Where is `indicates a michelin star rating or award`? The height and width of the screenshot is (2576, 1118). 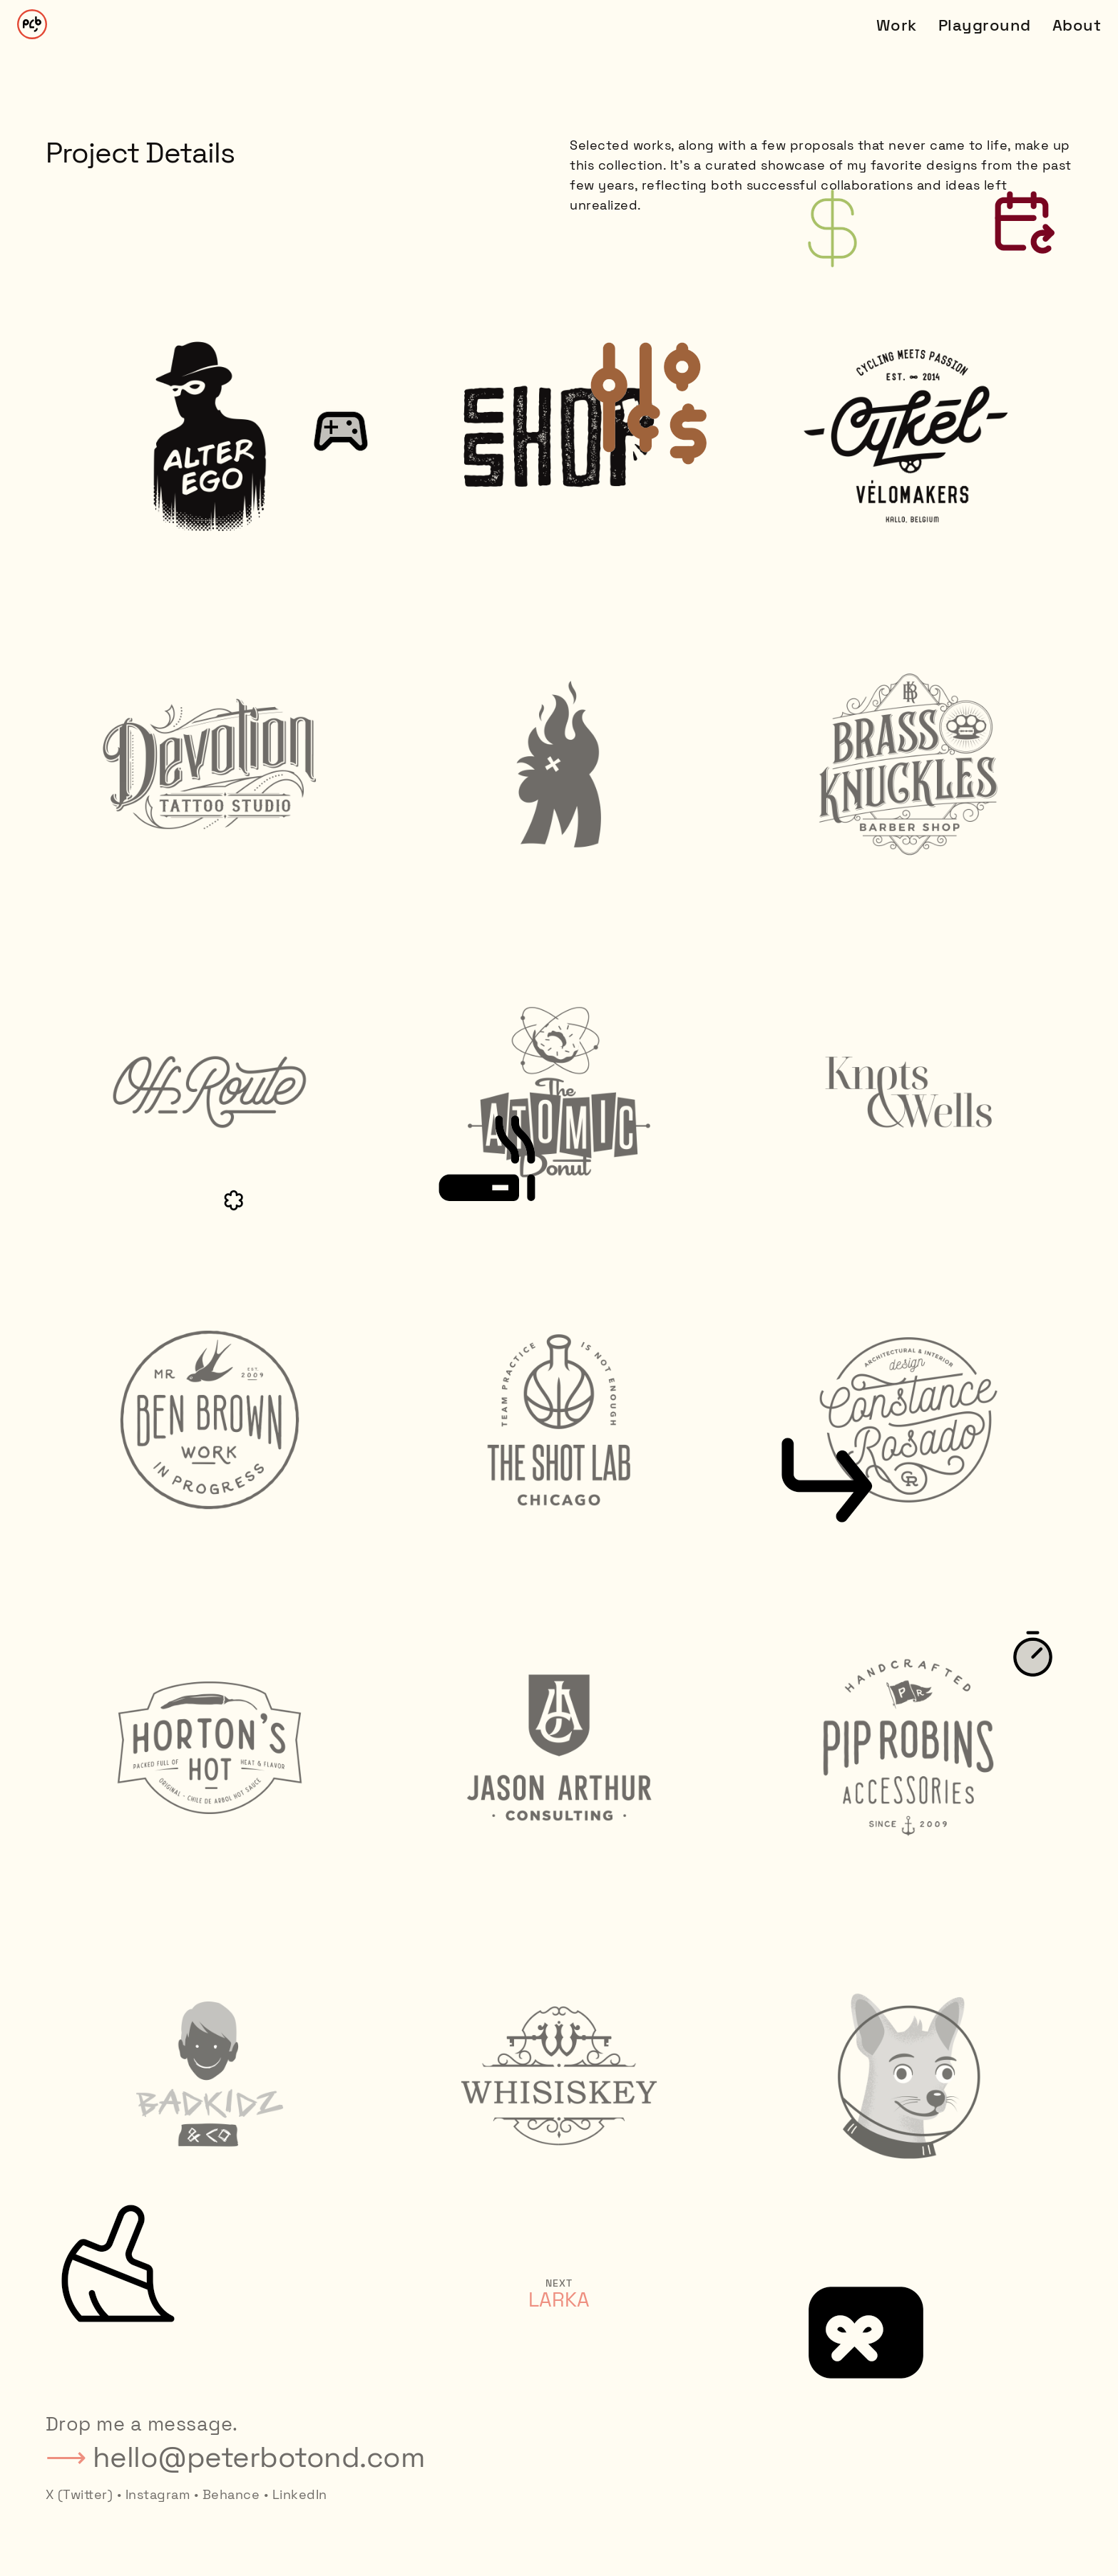 indicates a michelin star rating or award is located at coordinates (234, 1200).